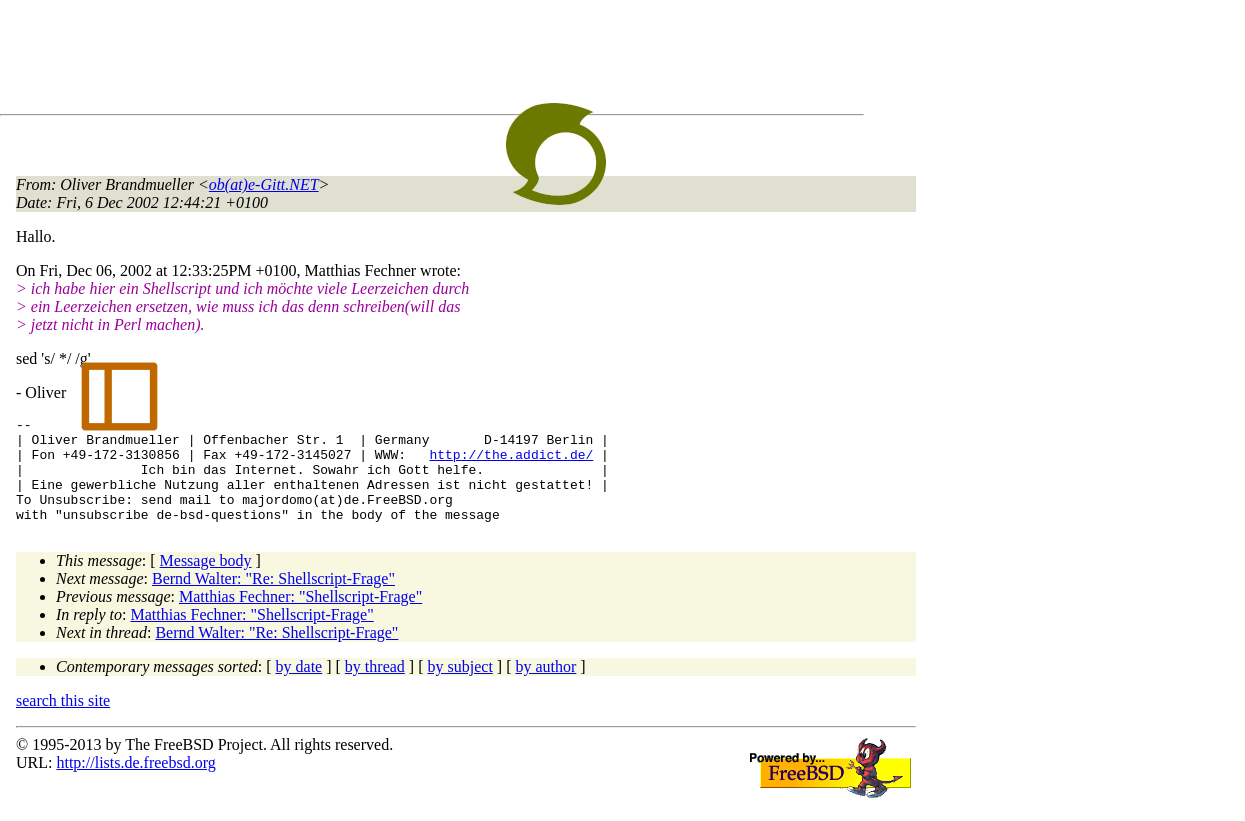  Describe the element at coordinates (119, 396) in the screenshot. I see `toggle the sidebar panel` at that location.